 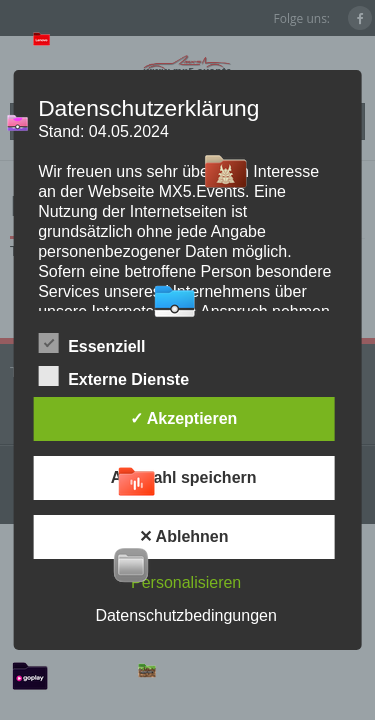 I want to click on folder containing pokémon transfer data or saves, so click(x=174, y=302).